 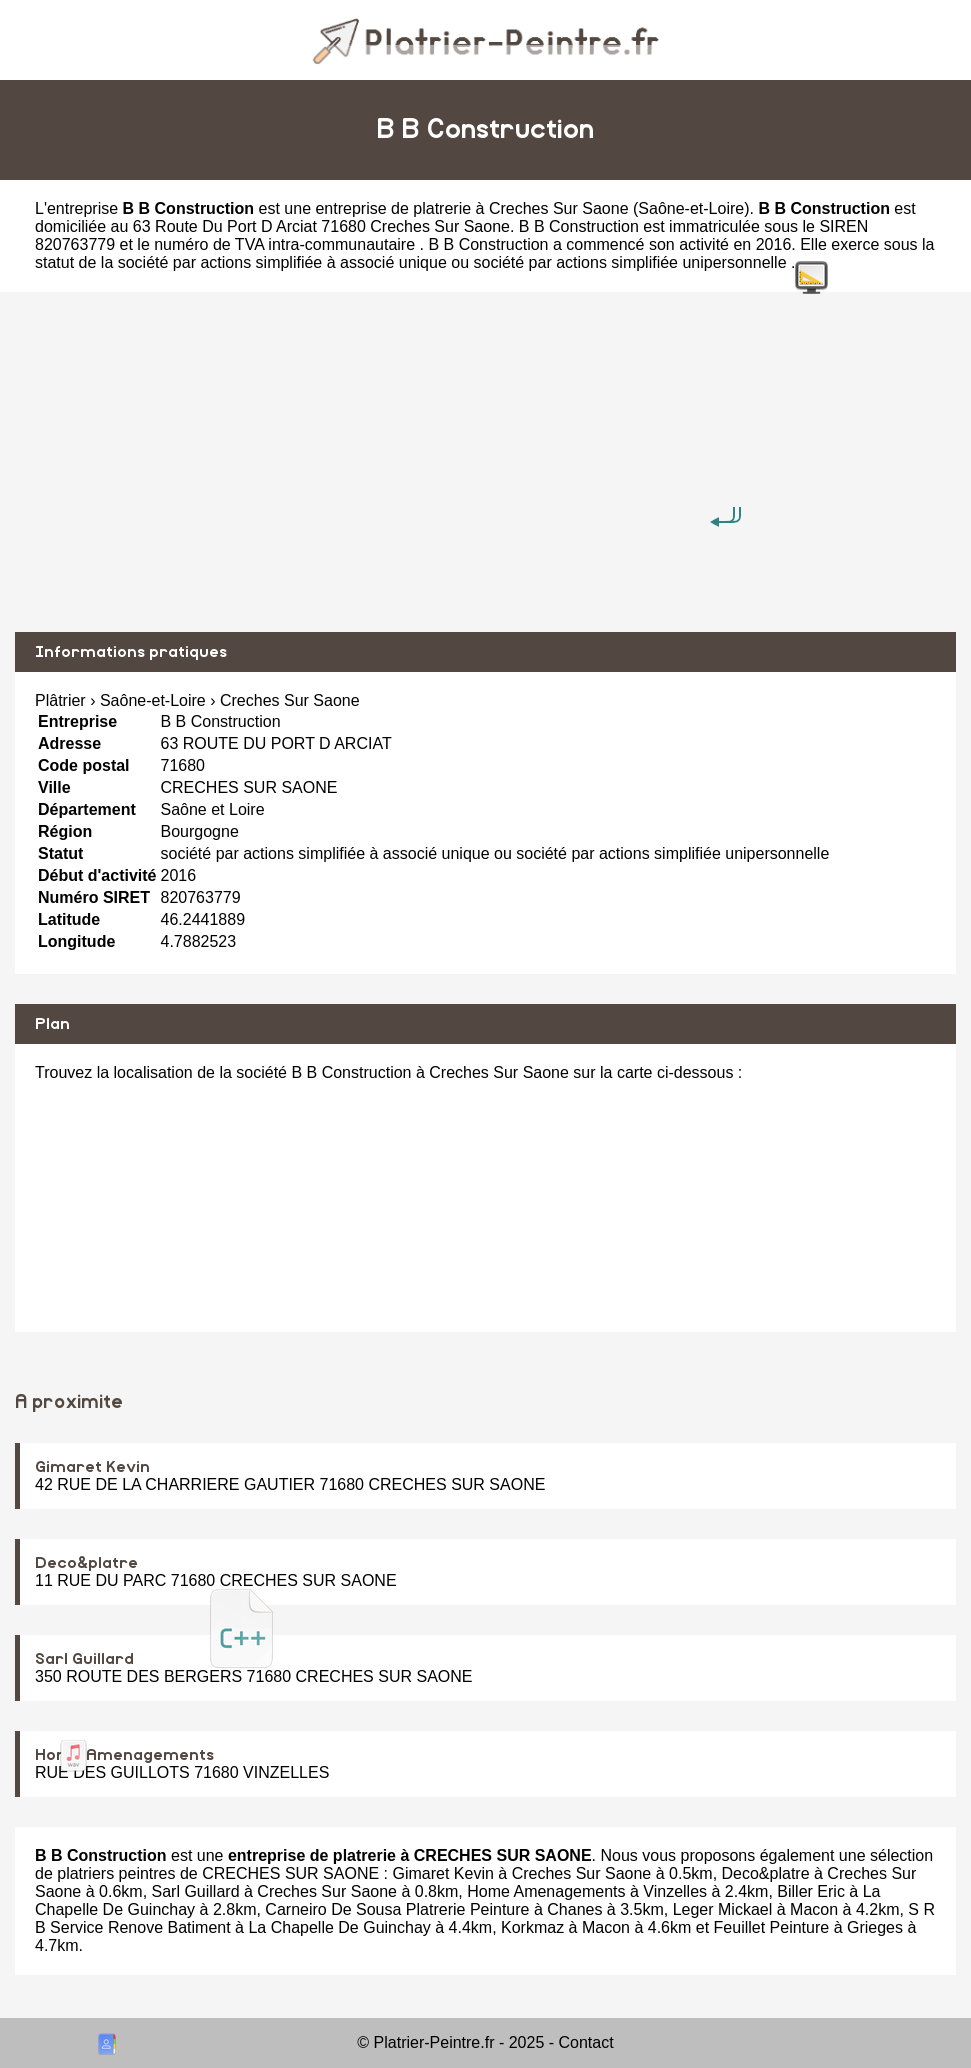 I want to click on a wav audio file, so click(x=73, y=1755).